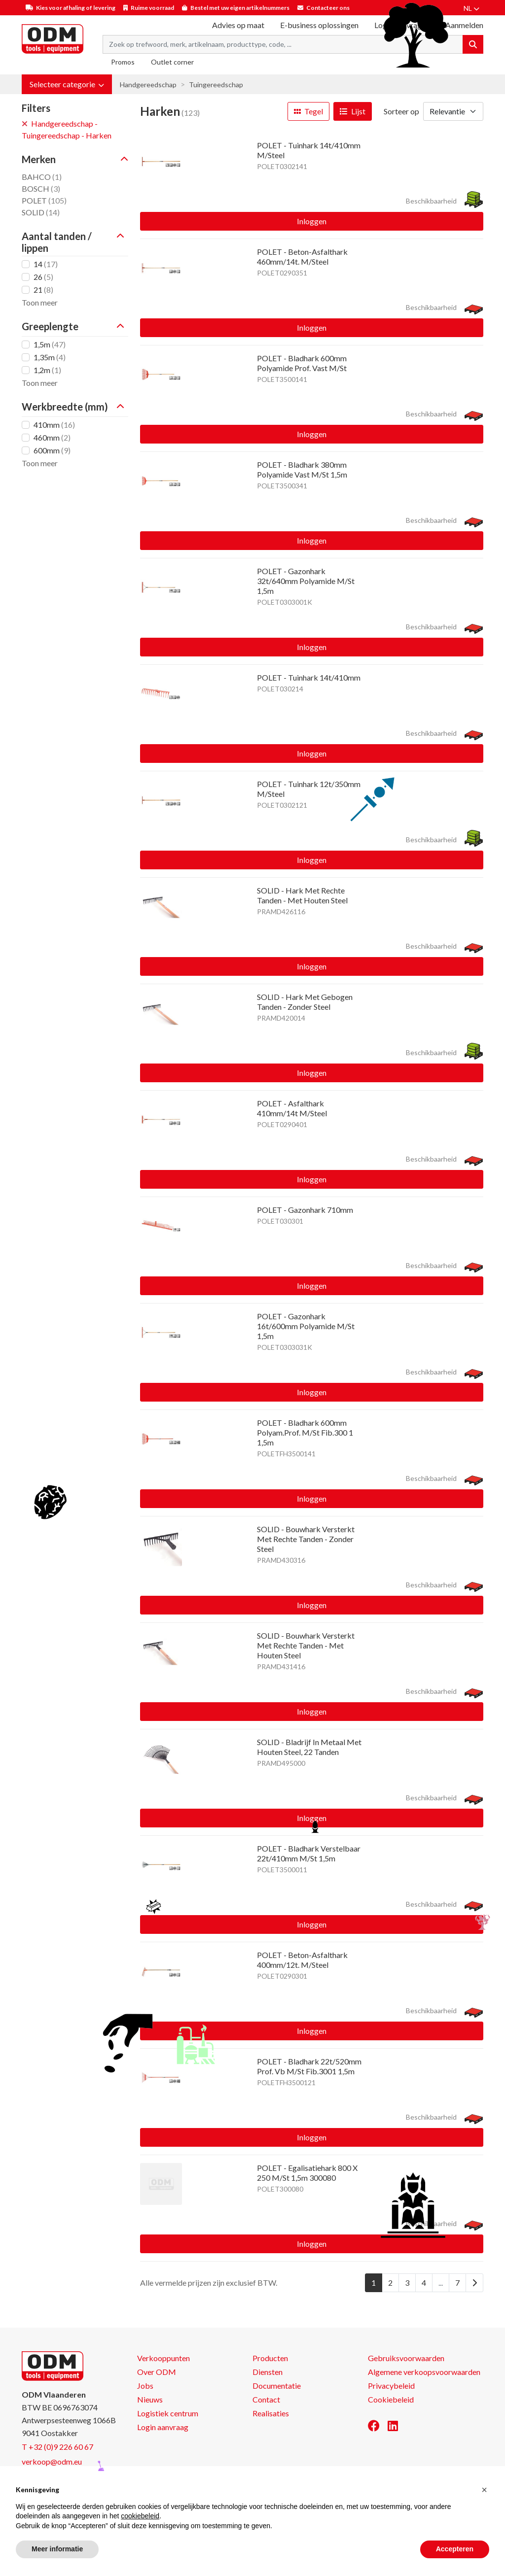 The height and width of the screenshot is (2576, 505). What do you see at coordinates (153, 1906) in the screenshot?
I see `indicates a gold bar or treasure reward` at bounding box center [153, 1906].